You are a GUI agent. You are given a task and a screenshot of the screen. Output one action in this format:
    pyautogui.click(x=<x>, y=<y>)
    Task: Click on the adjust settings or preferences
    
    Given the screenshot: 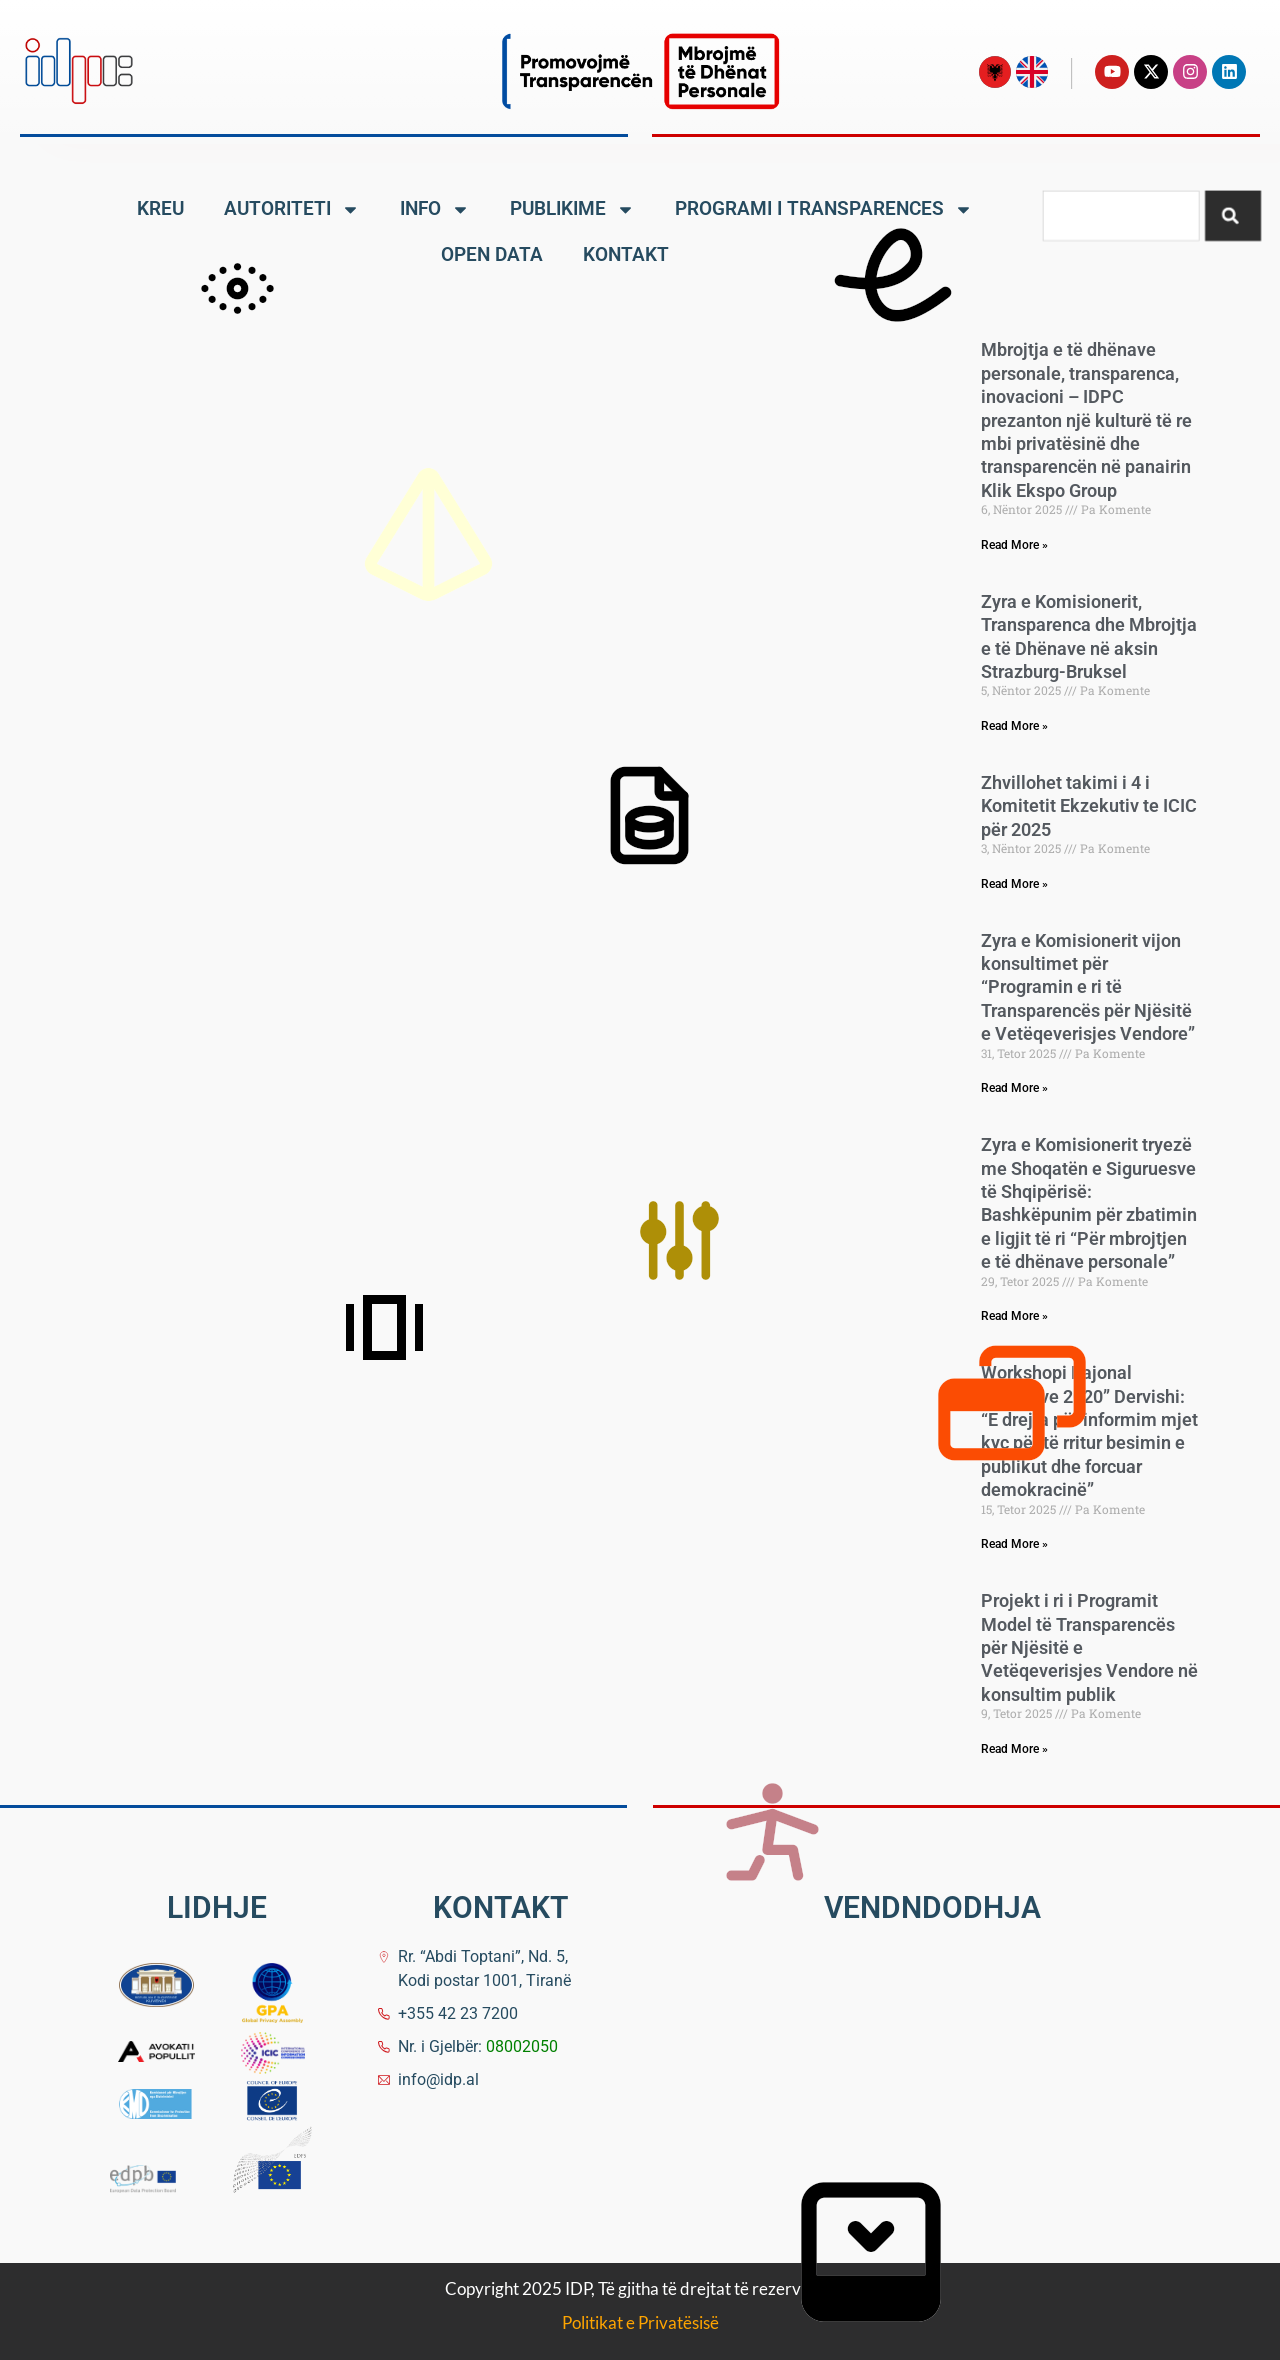 What is the action you would take?
    pyautogui.click(x=679, y=1240)
    